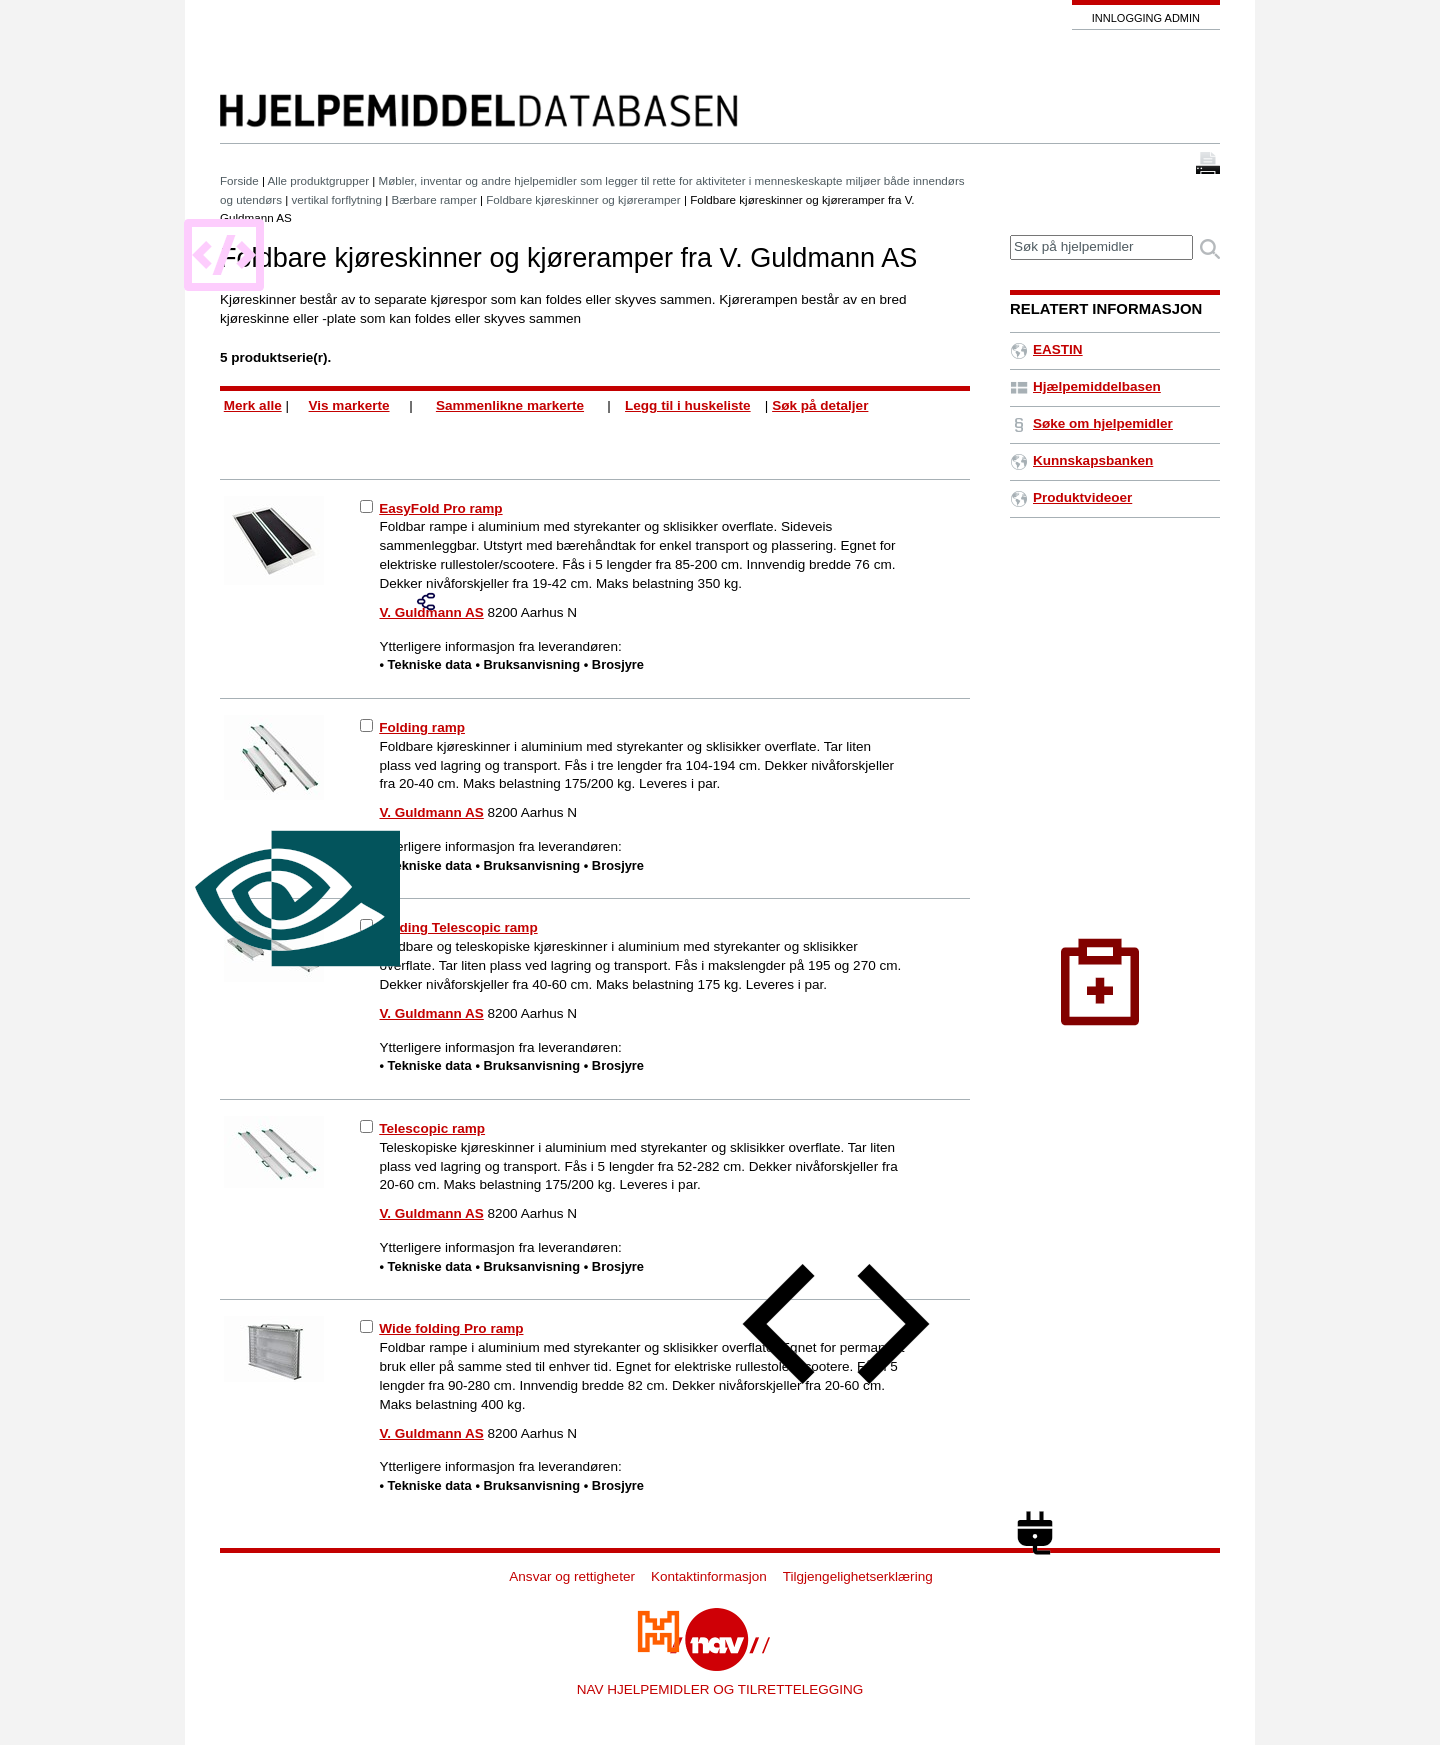 The width and height of the screenshot is (1440, 1745). Describe the element at coordinates (426, 601) in the screenshot. I see `create or view a mind map` at that location.